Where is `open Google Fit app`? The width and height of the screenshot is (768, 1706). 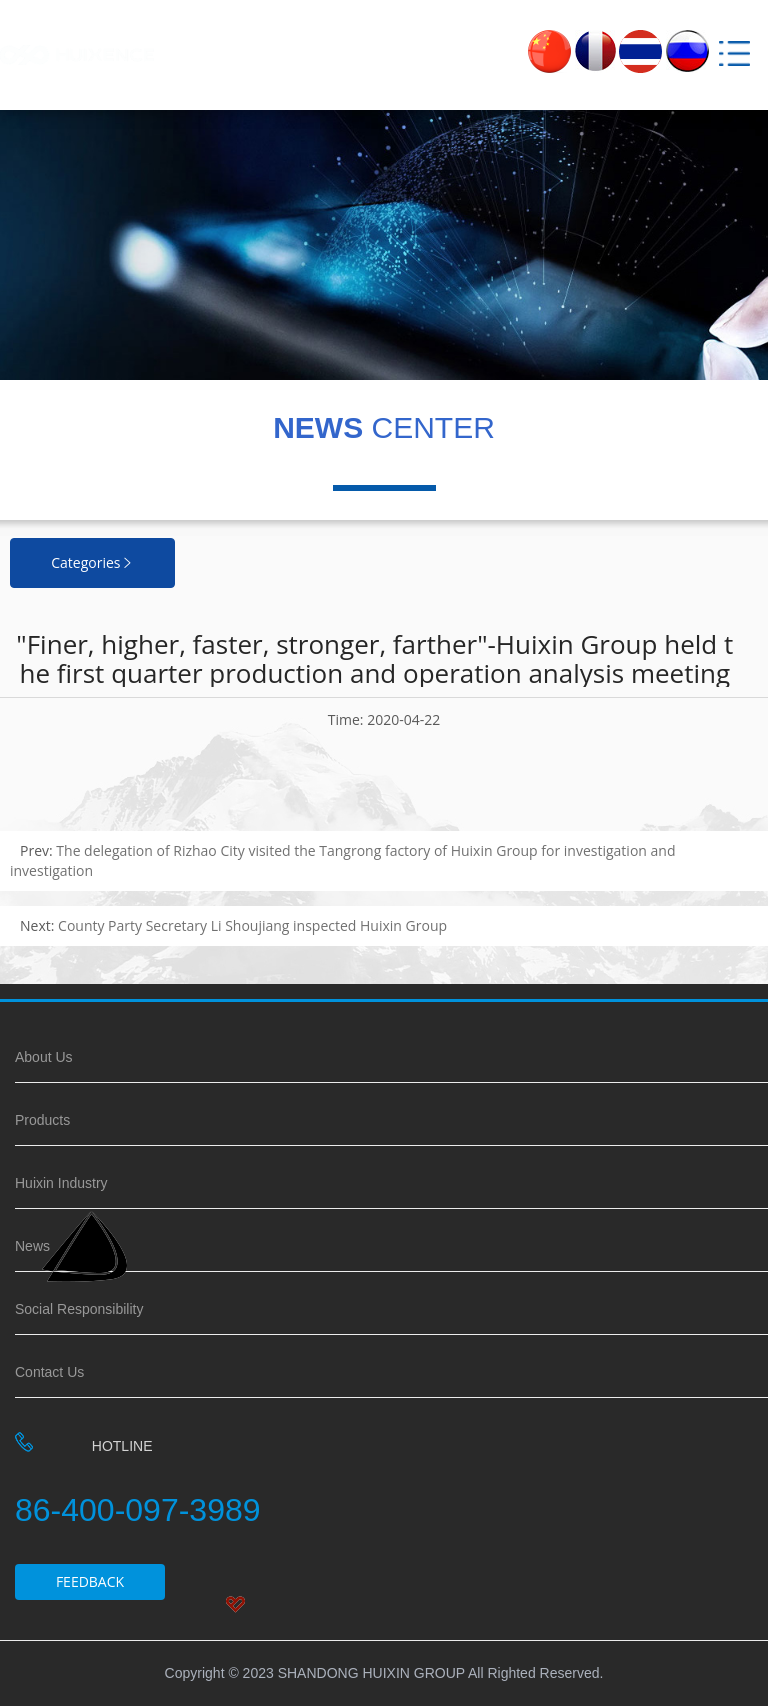
open Google Fit app is located at coordinates (235, 1604).